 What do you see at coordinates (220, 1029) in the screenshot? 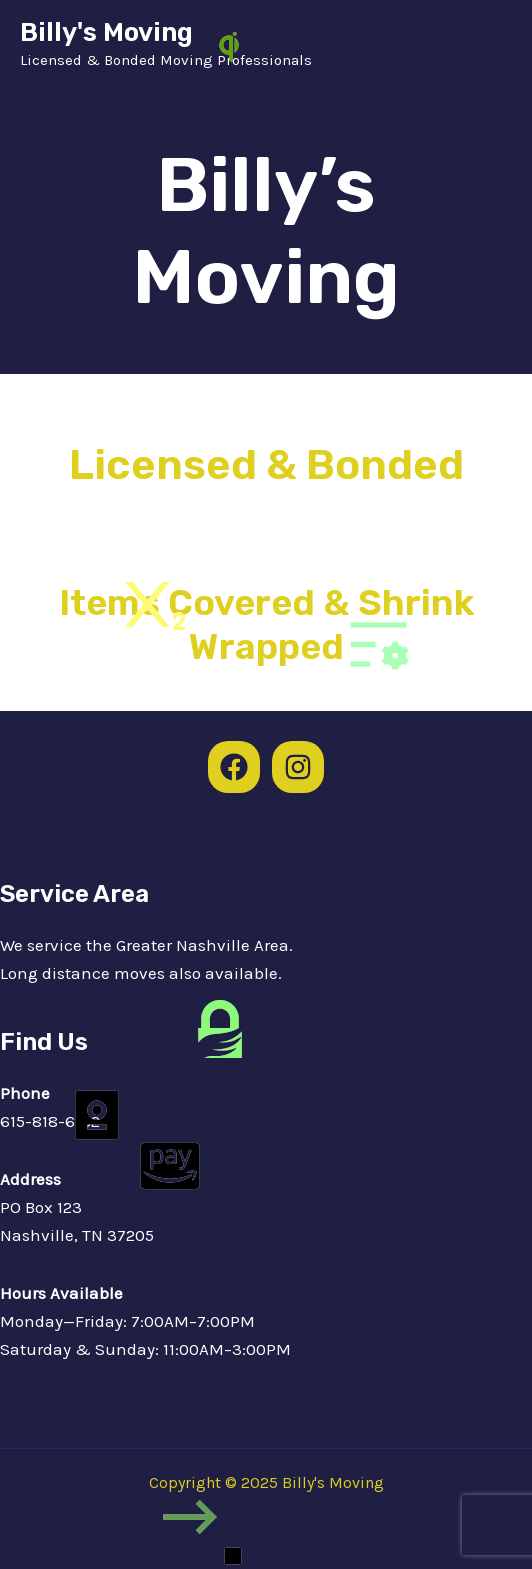
I see `gnu privacy guard (gpg) encryption software logo` at bounding box center [220, 1029].